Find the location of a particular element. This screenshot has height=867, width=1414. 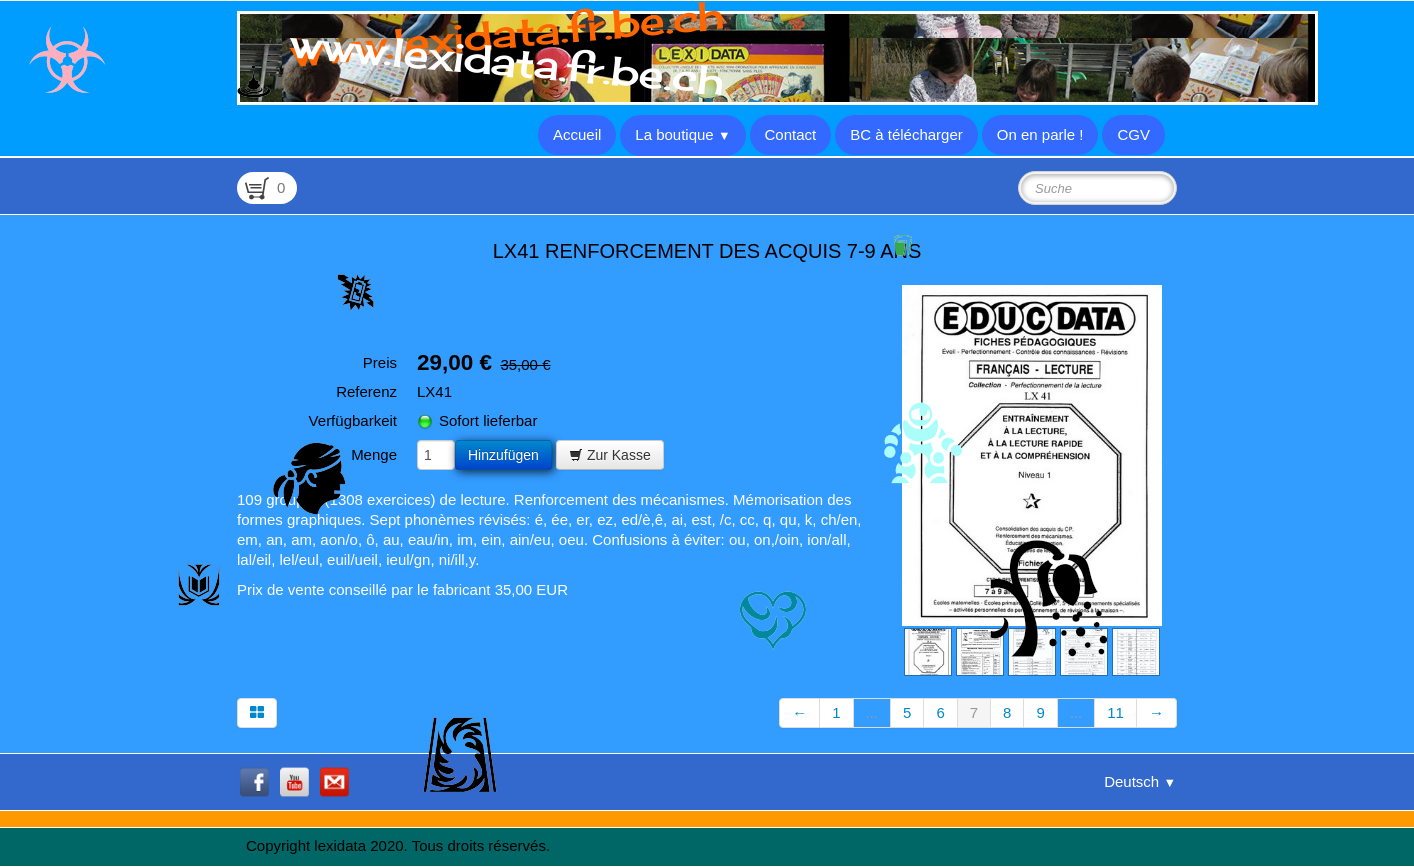

indicates pollen or allergen levels in weather app is located at coordinates (1049, 598).